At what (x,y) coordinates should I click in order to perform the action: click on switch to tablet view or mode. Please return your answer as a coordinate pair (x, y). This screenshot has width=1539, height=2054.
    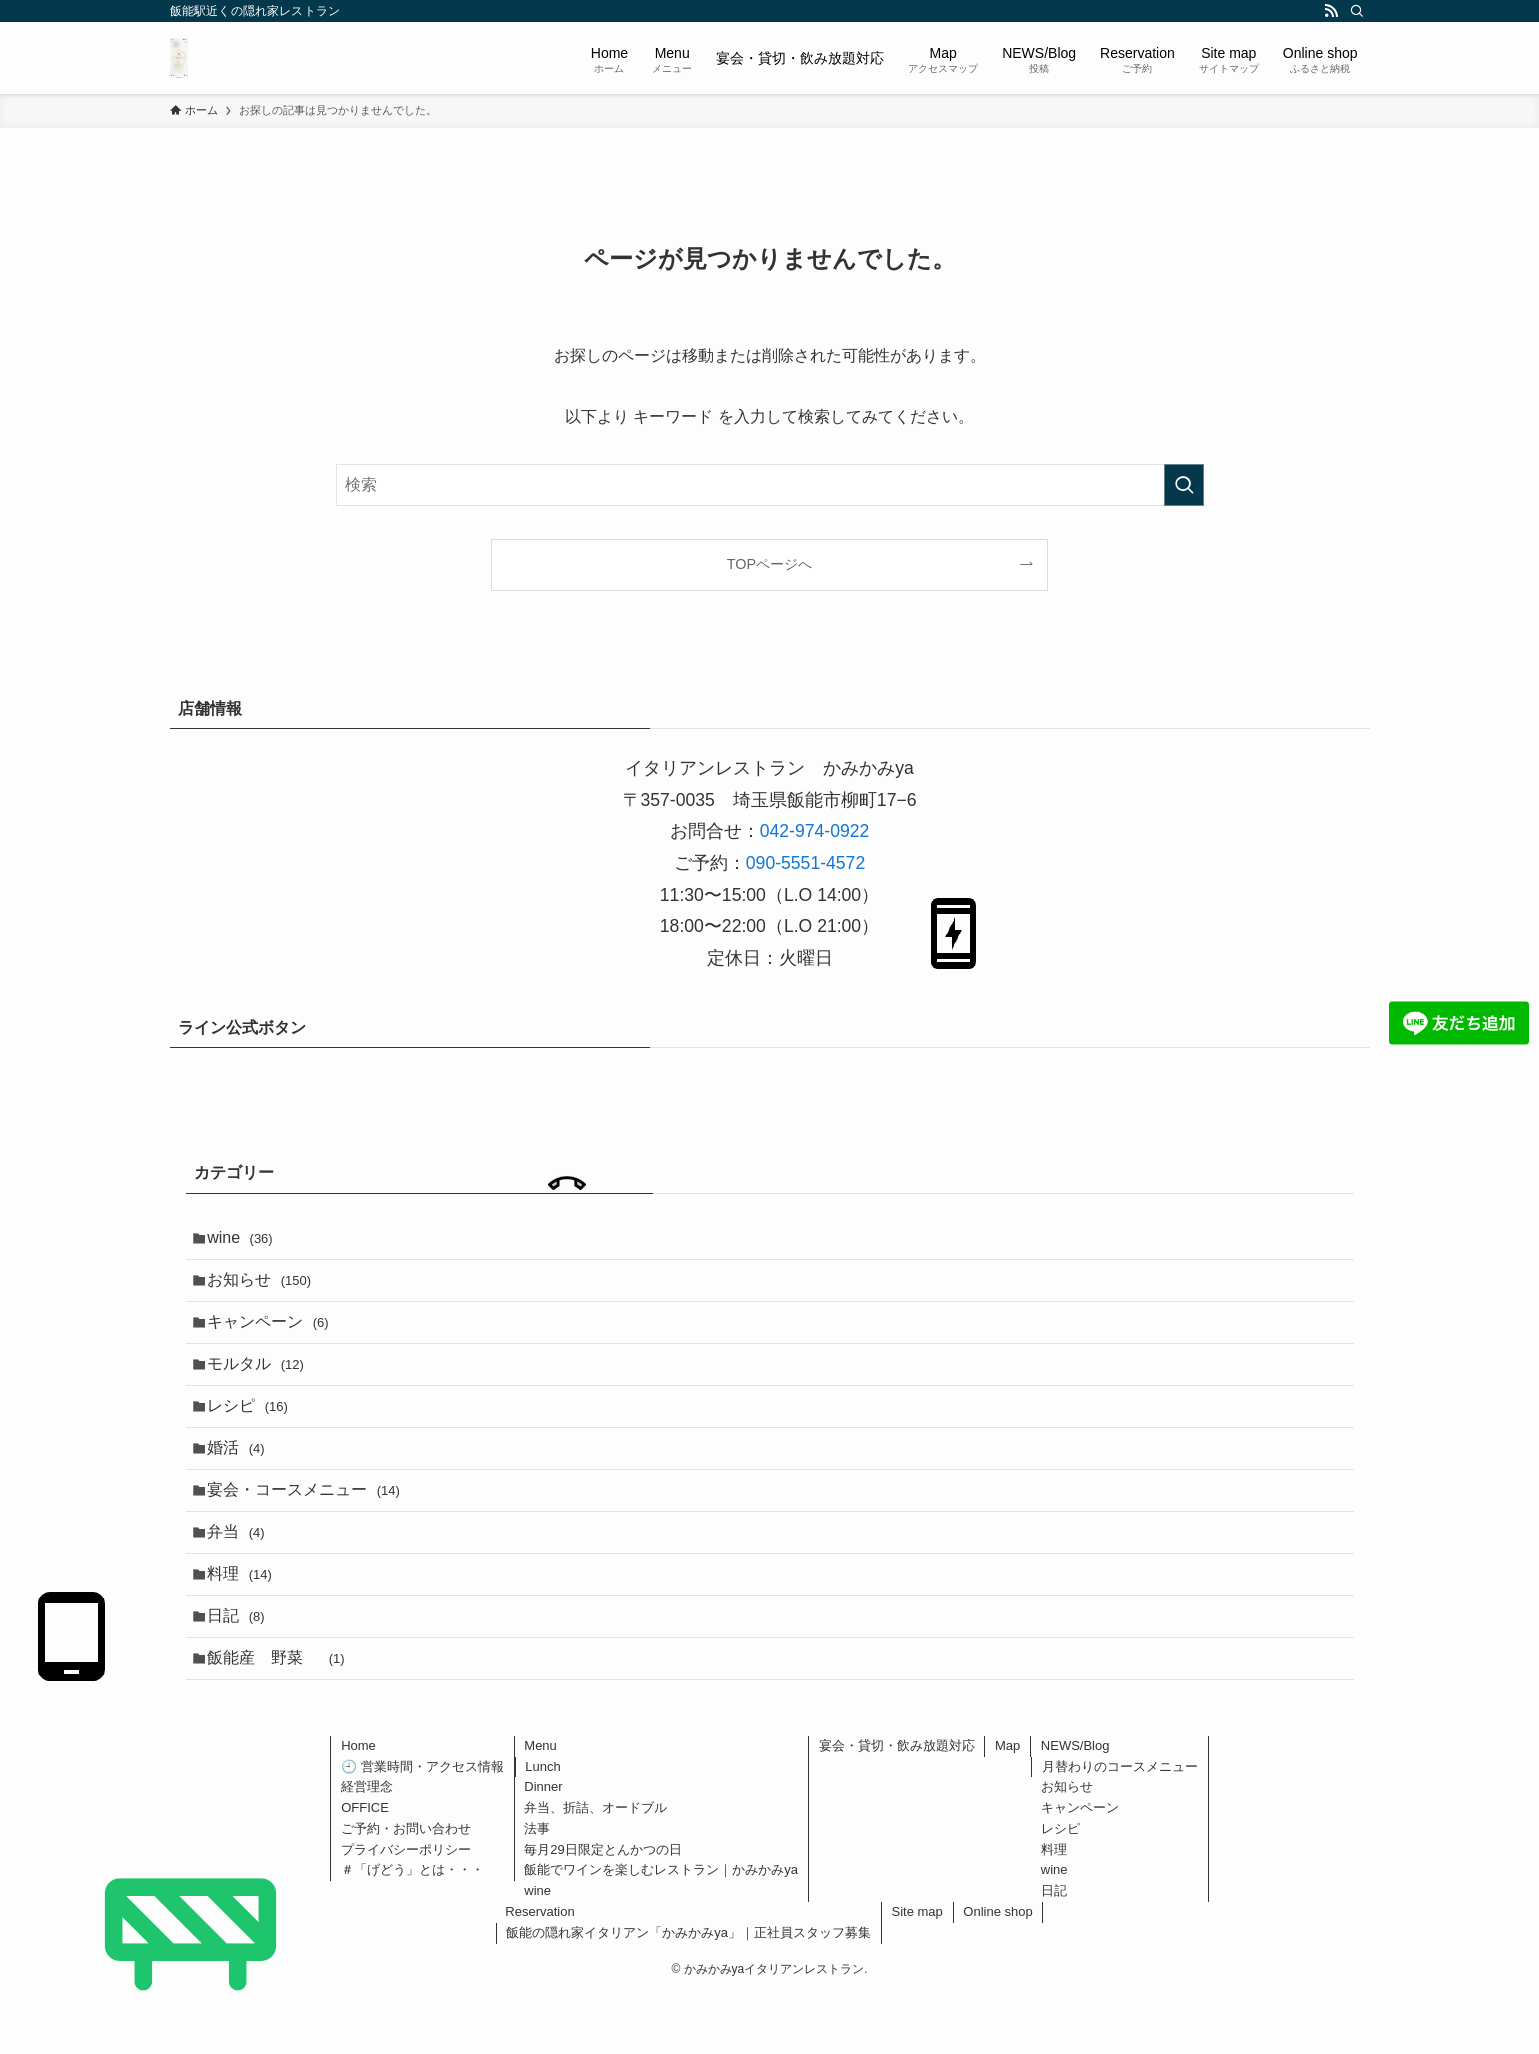
    Looking at the image, I should click on (71, 1636).